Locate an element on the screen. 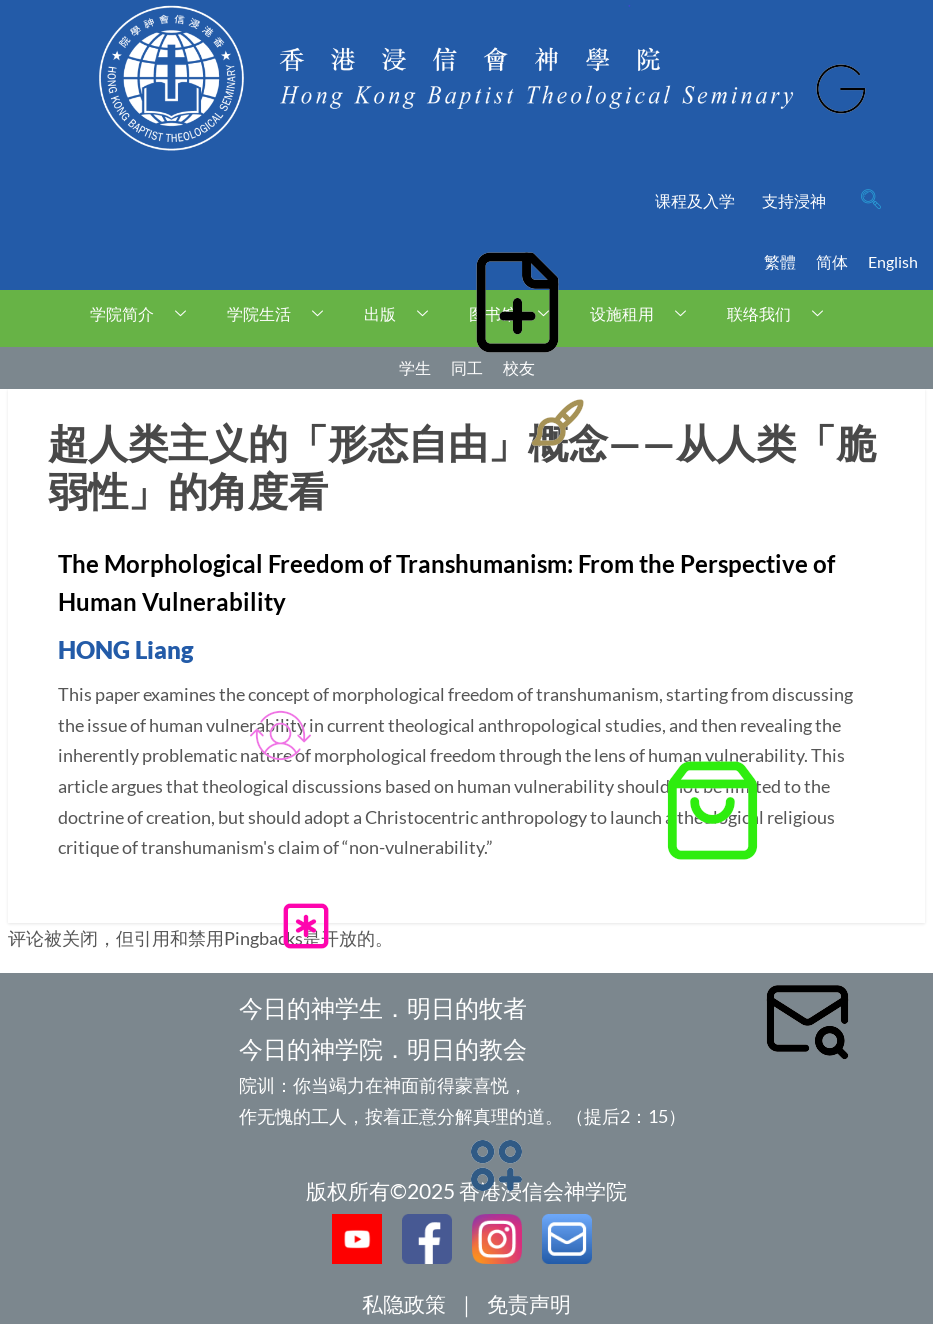 The width and height of the screenshot is (933, 1340). create a new file is located at coordinates (517, 302).